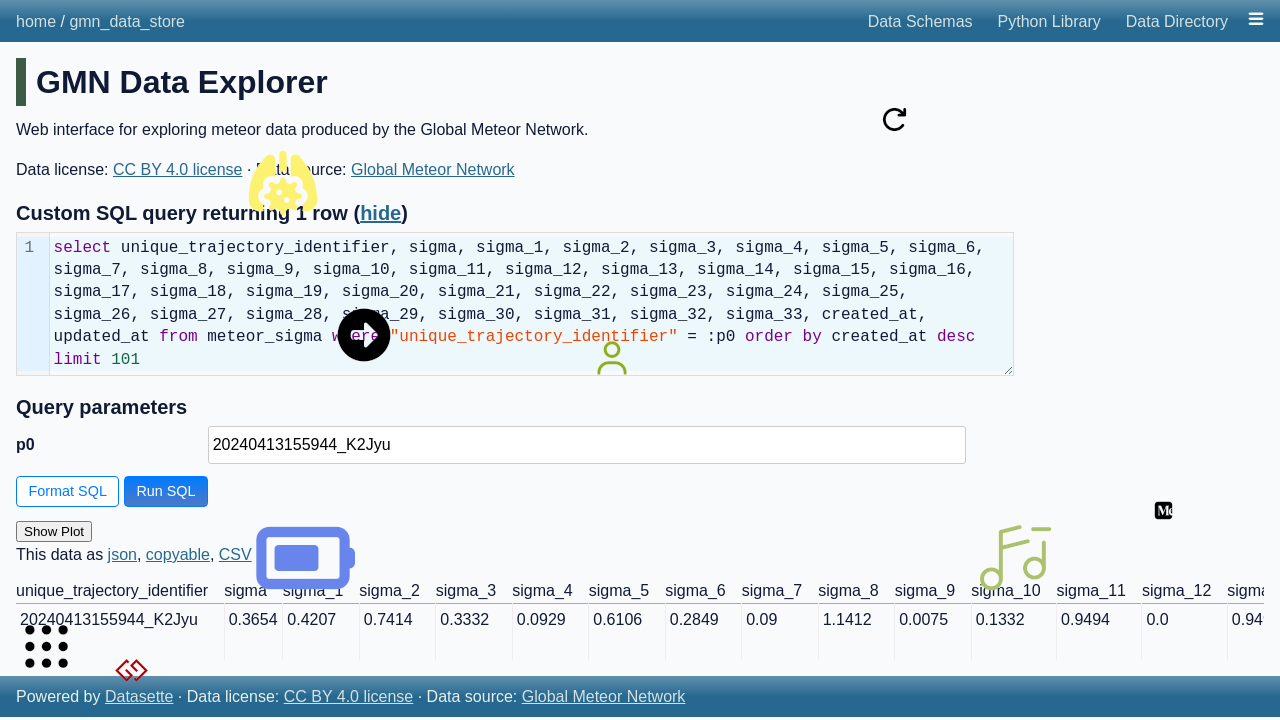 This screenshot has height=720, width=1280. Describe the element at coordinates (894, 119) in the screenshot. I see `redo the last action` at that location.